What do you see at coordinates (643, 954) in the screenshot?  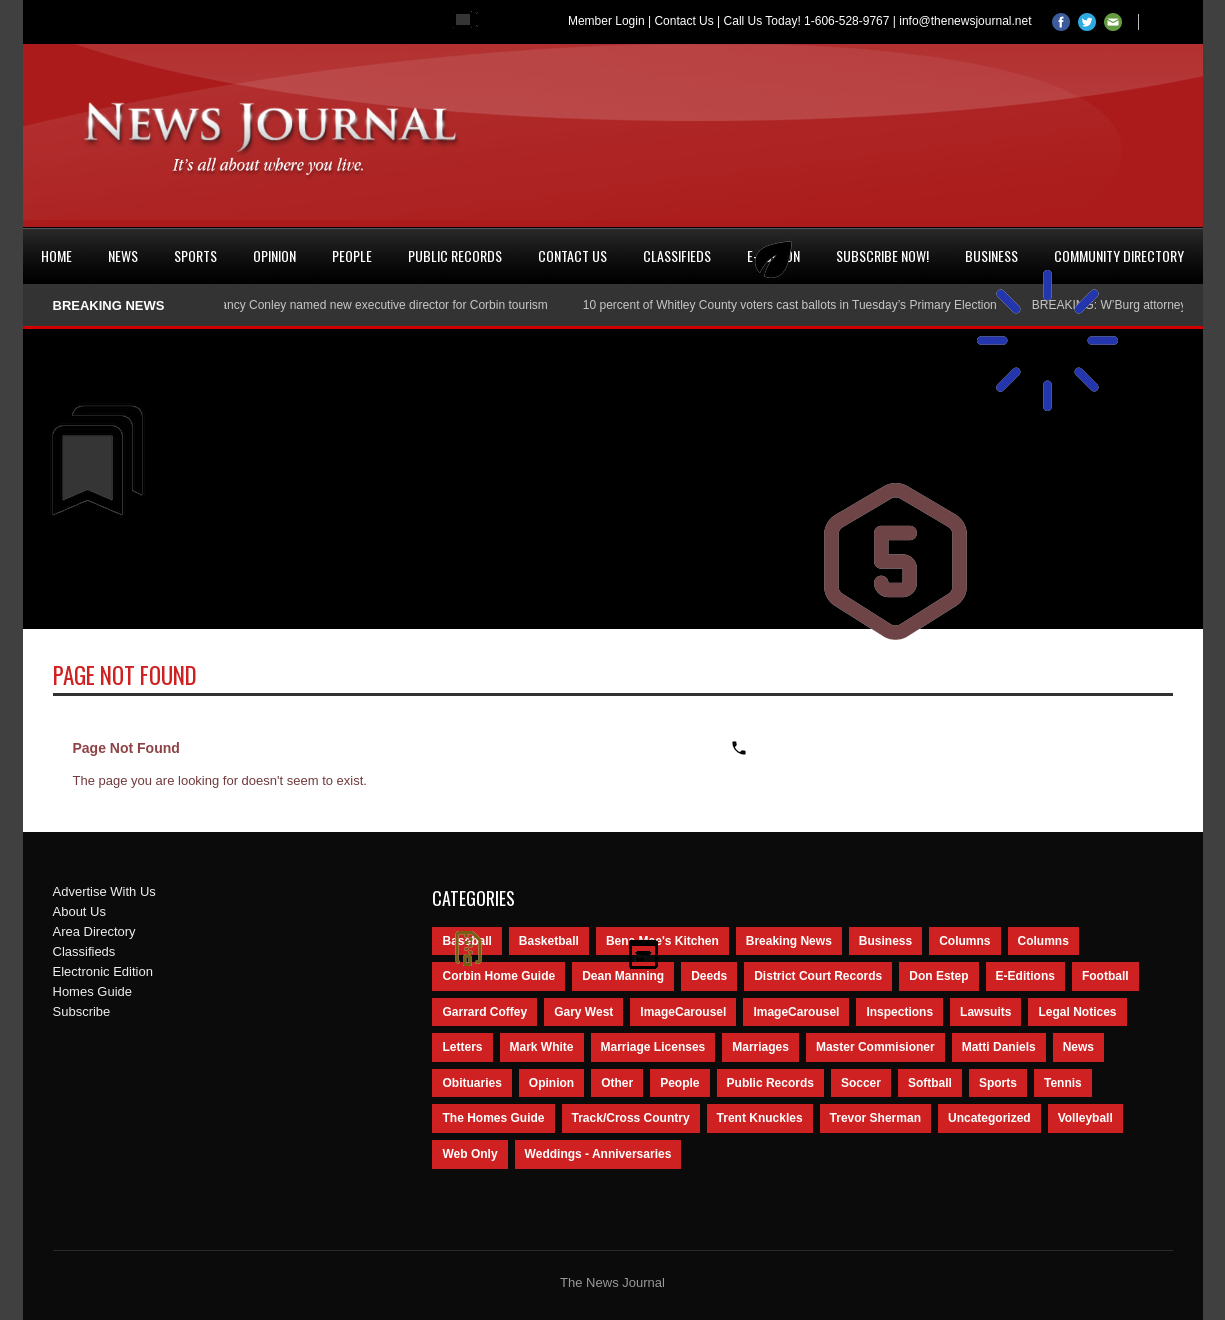 I see `open rich text editor` at bounding box center [643, 954].